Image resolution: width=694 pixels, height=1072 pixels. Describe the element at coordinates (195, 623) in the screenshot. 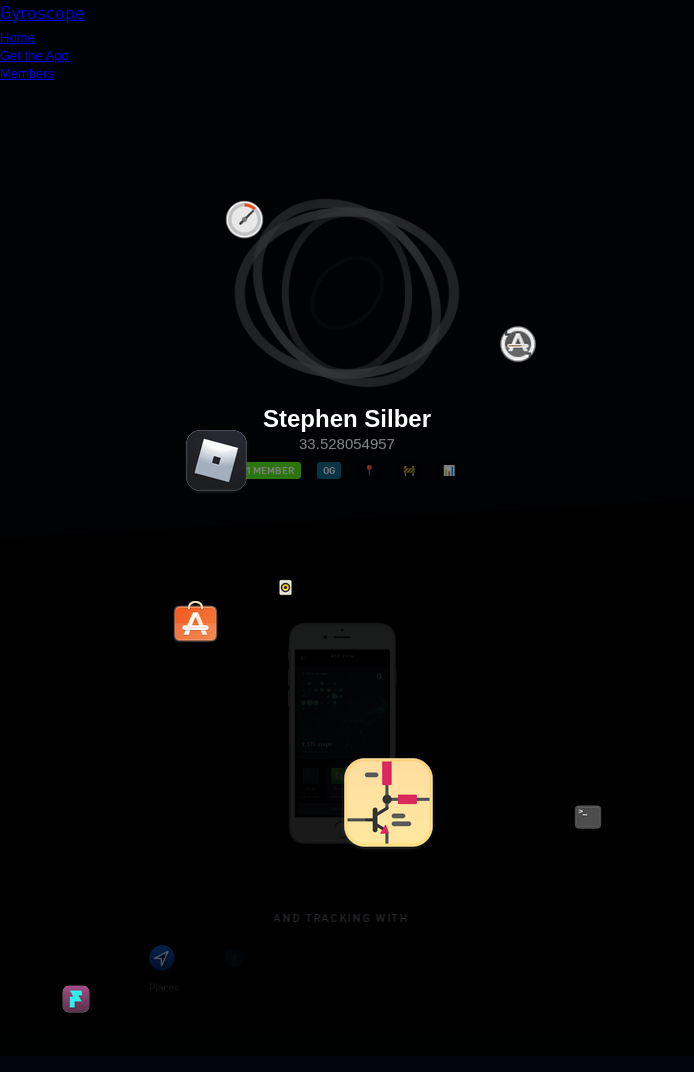

I see `open the software center to browse and install apps` at that location.